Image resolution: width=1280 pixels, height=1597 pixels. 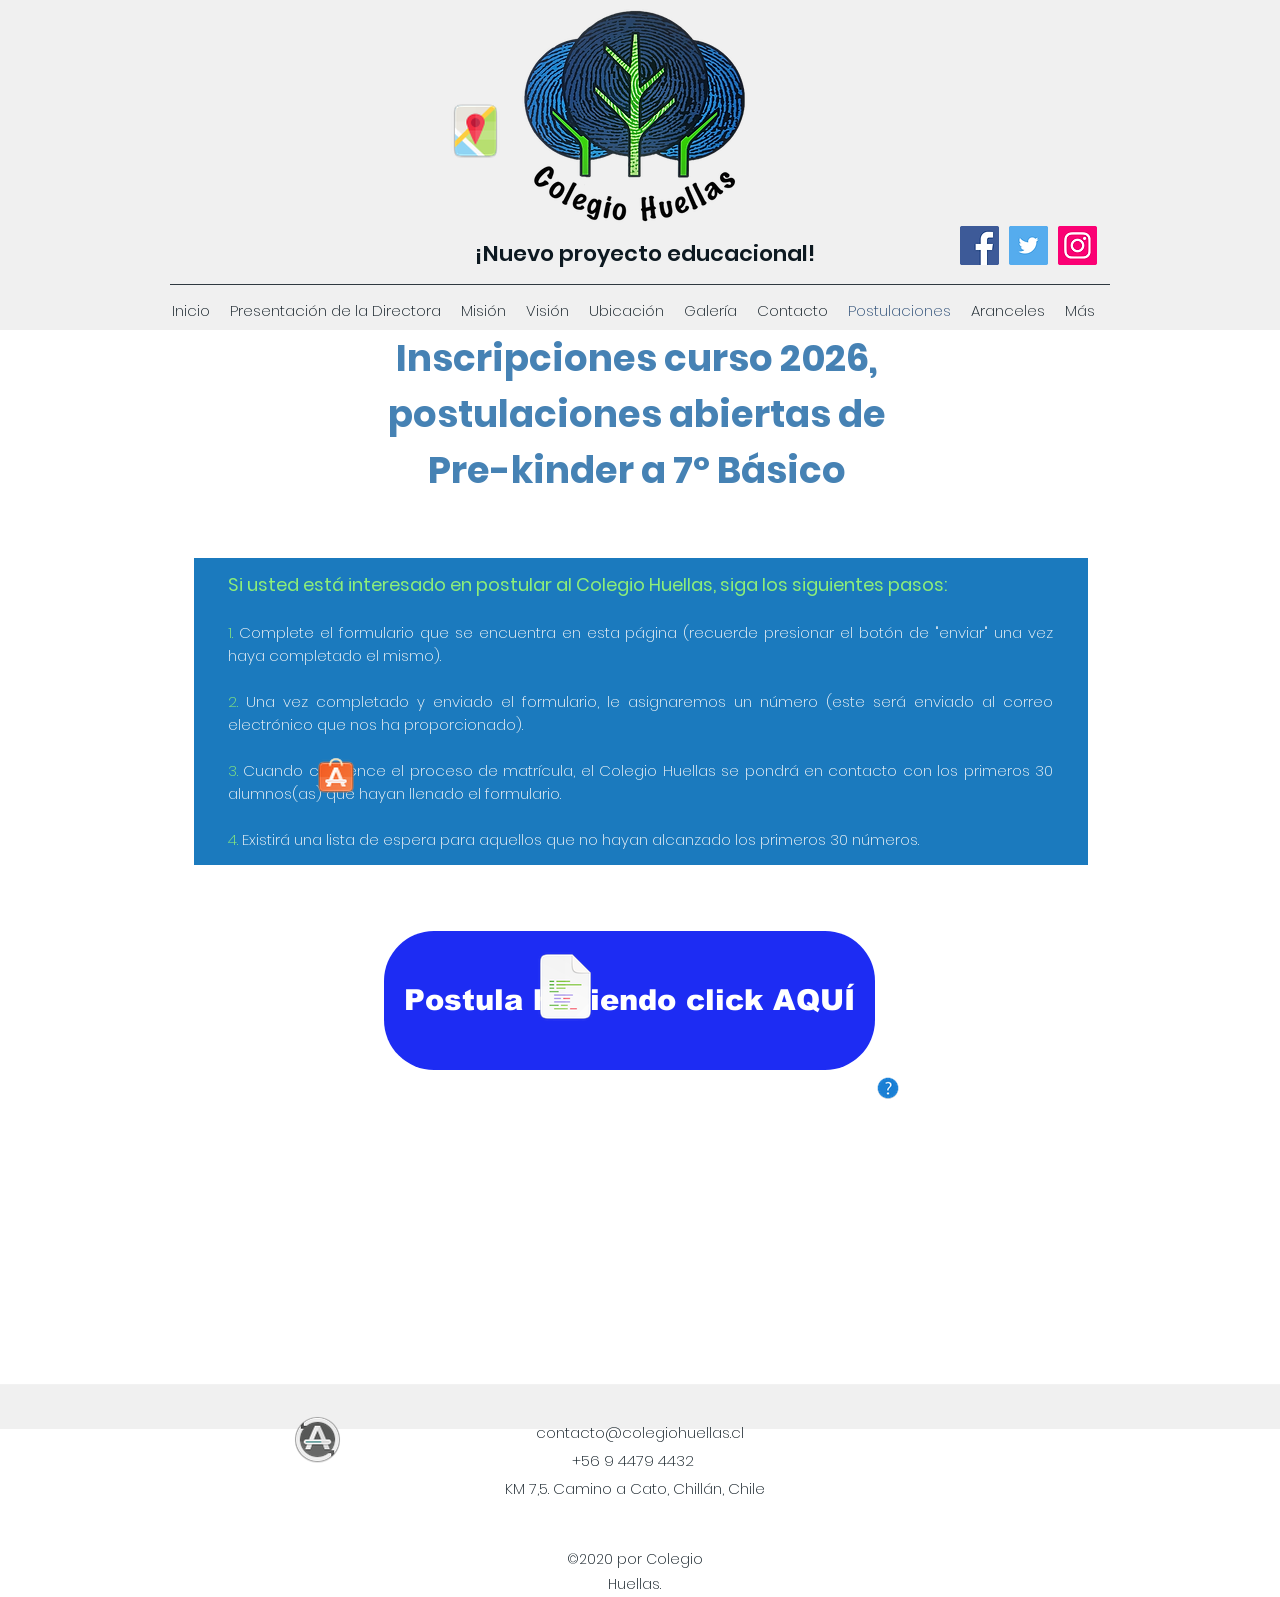 What do you see at coordinates (475, 130) in the screenshot?
I see `geo+json file containing geographic data` at bounding box center [475, 130].